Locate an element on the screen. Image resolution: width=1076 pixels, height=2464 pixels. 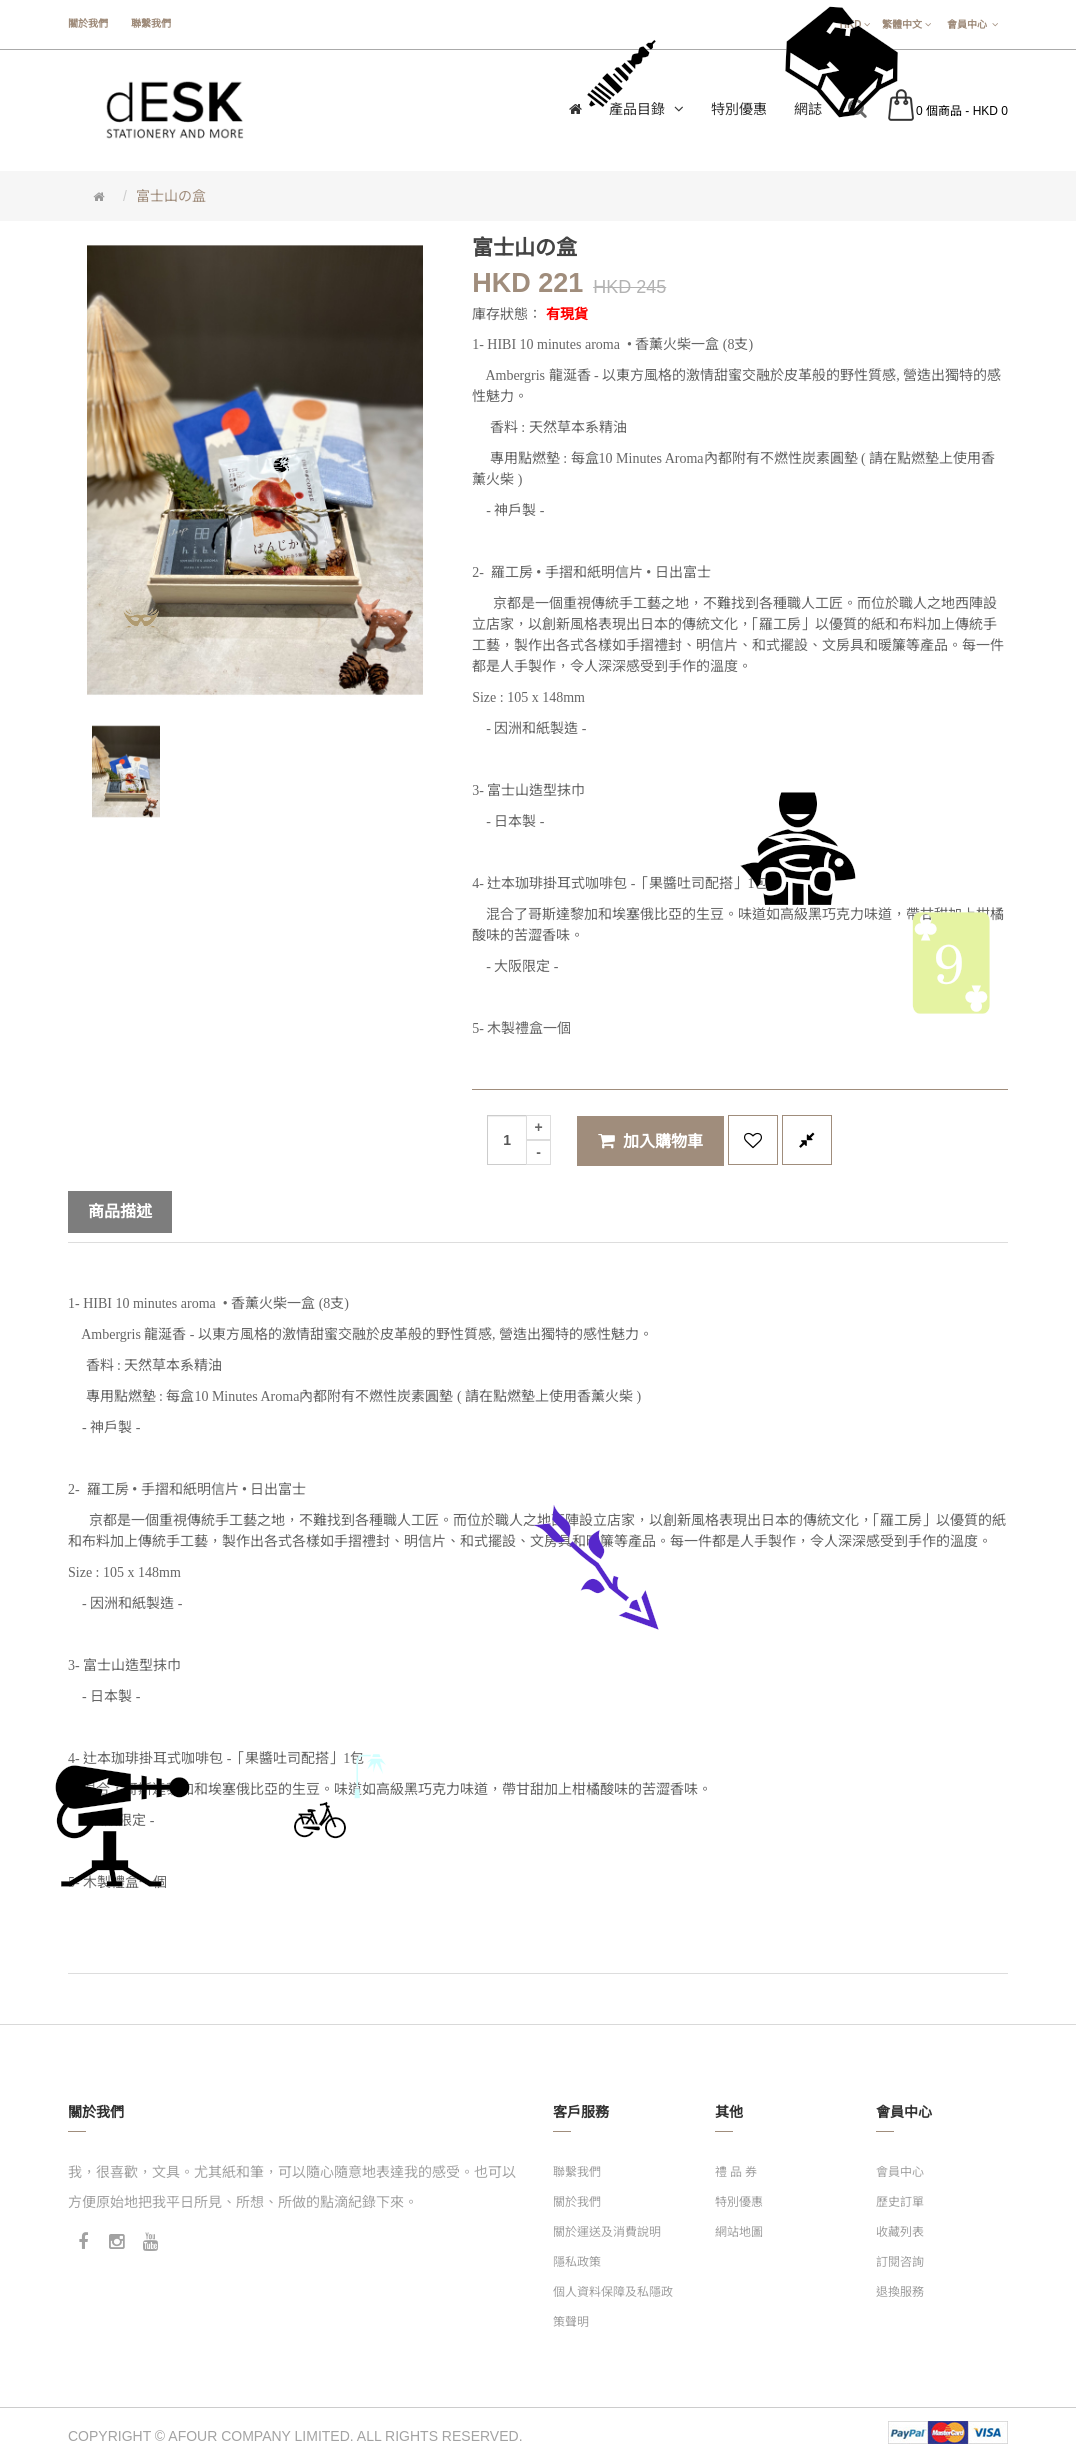
access masquerade or costume party event is located at coordinates (141, 618).